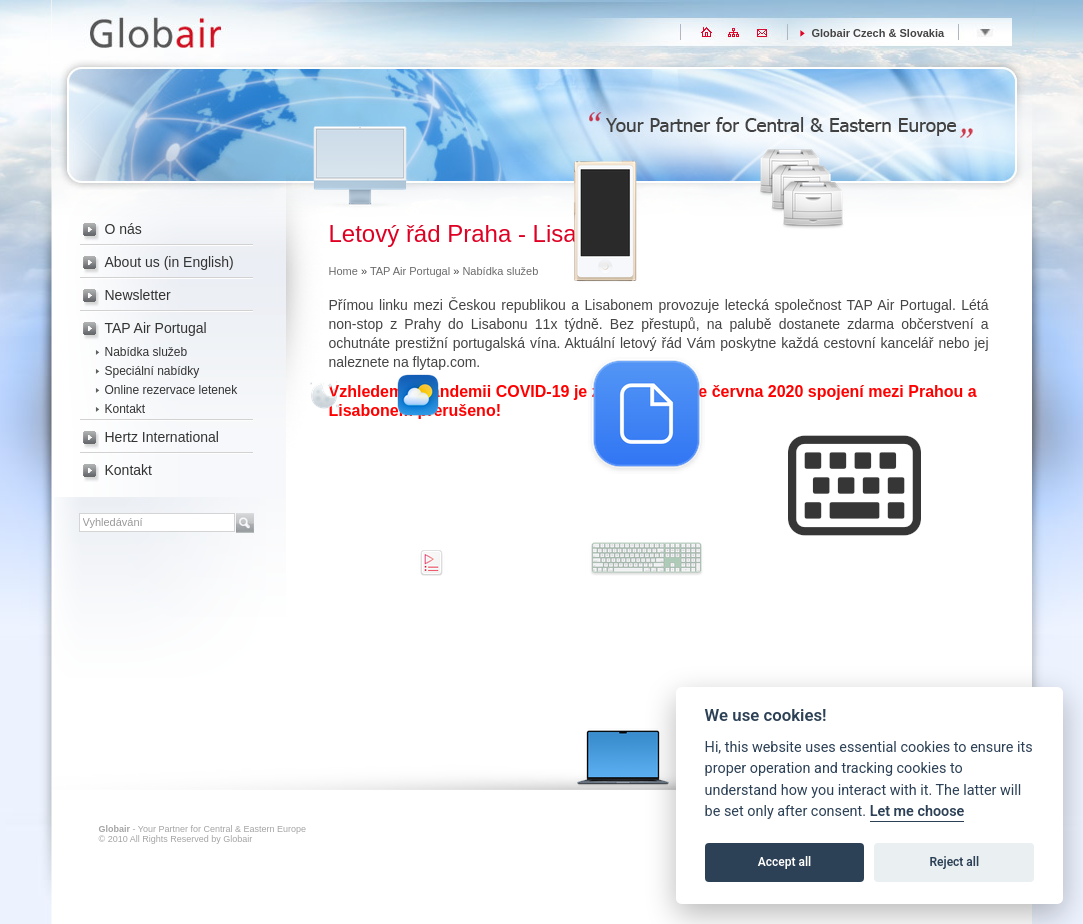 The image size is (1083, 924). Describe the element at coordinates (324, 395) in the screenshot. I see `indicates clear night weather conditions` at that location.